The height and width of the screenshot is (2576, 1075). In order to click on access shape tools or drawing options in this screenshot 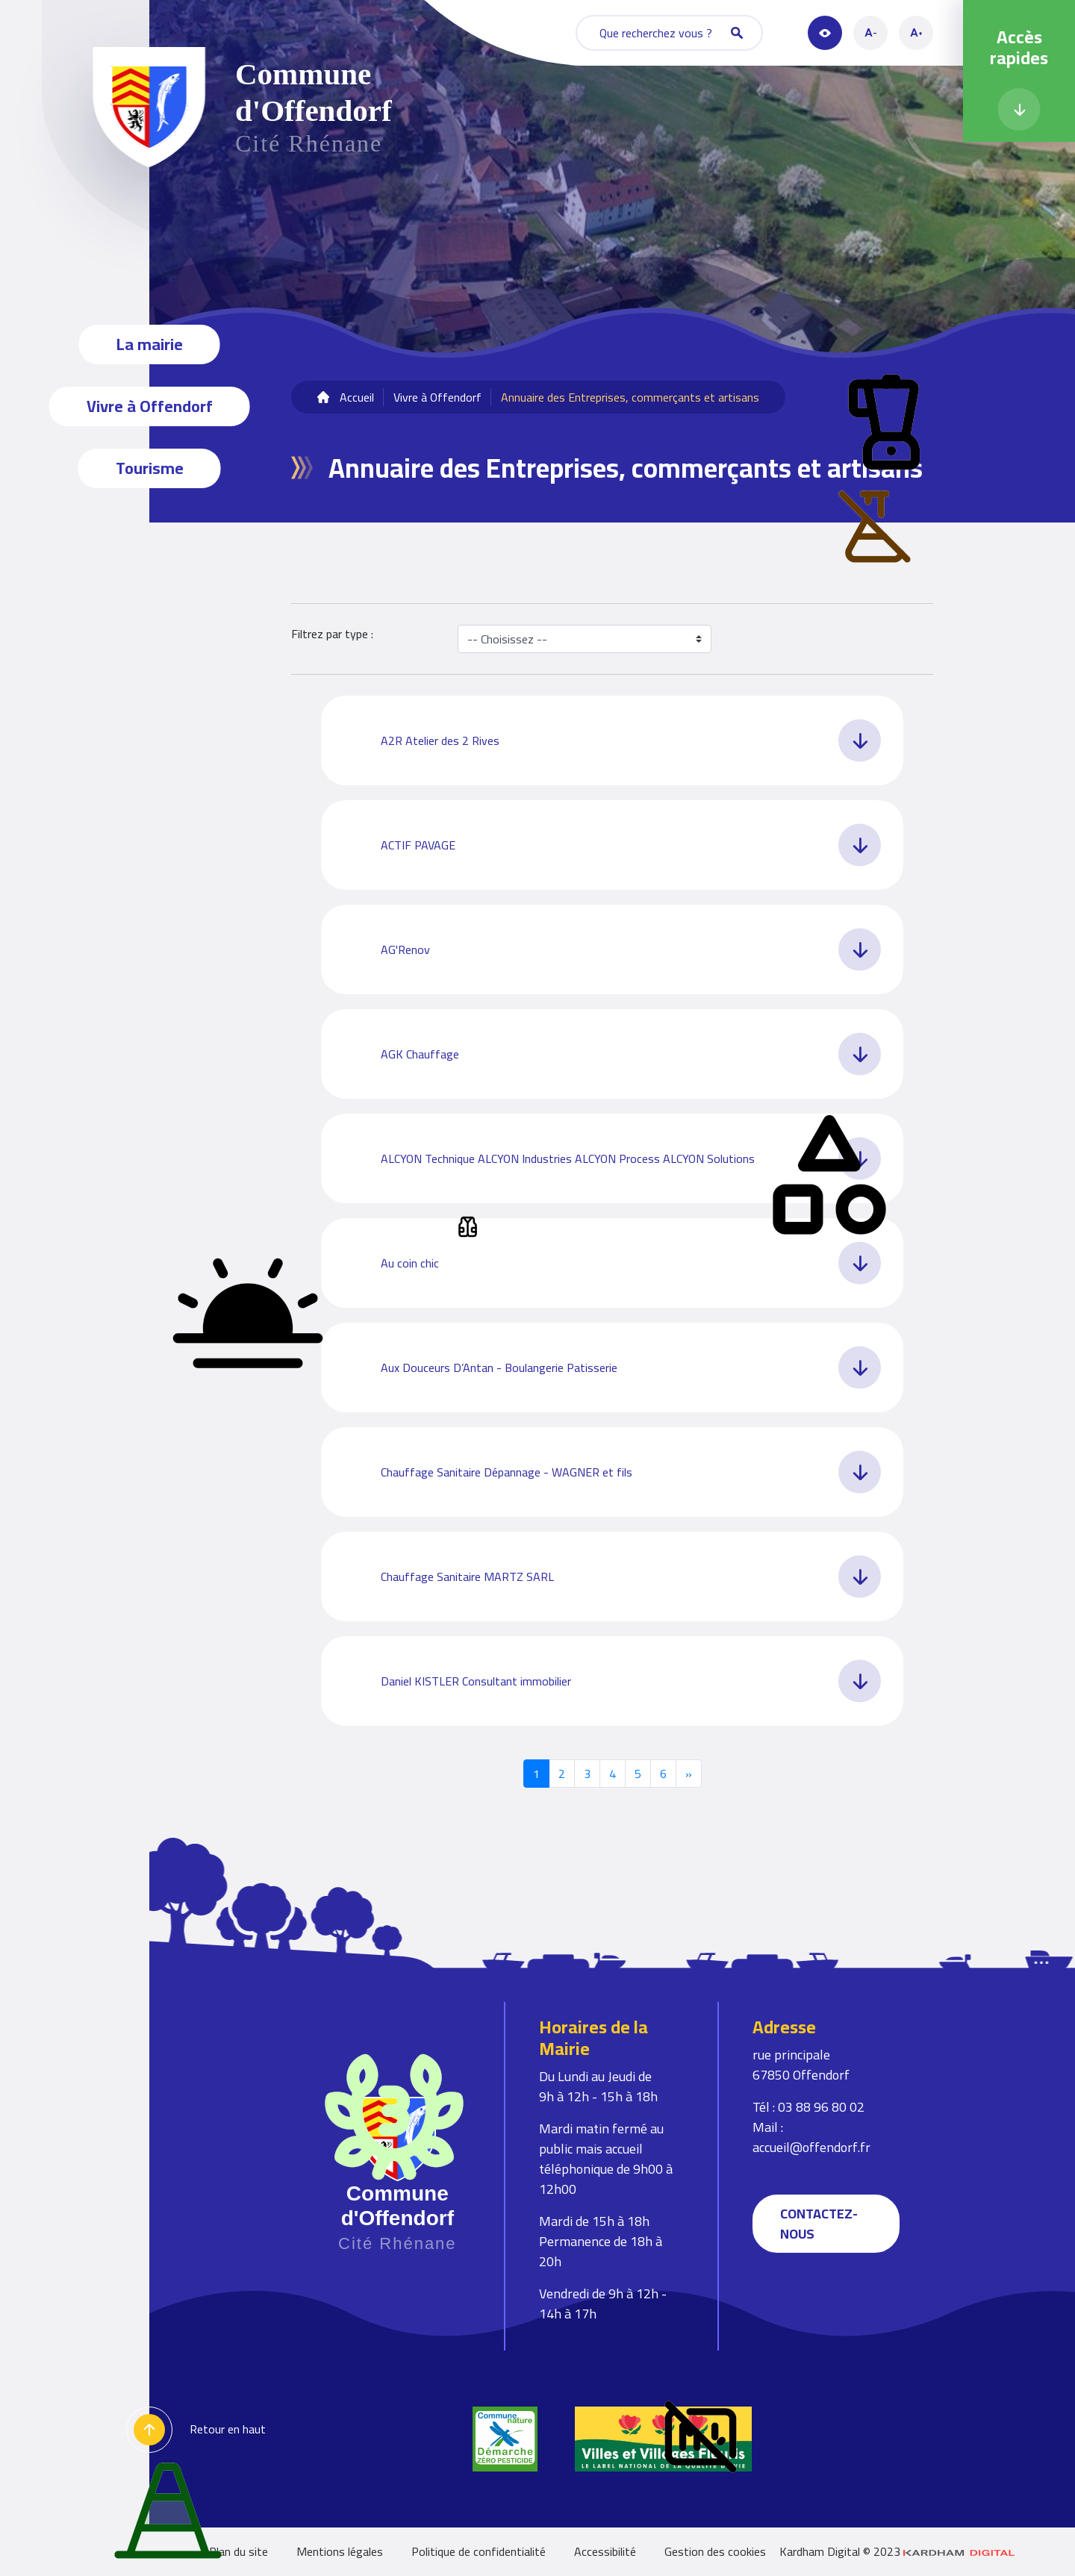, I will do `click(829, 1178)`.